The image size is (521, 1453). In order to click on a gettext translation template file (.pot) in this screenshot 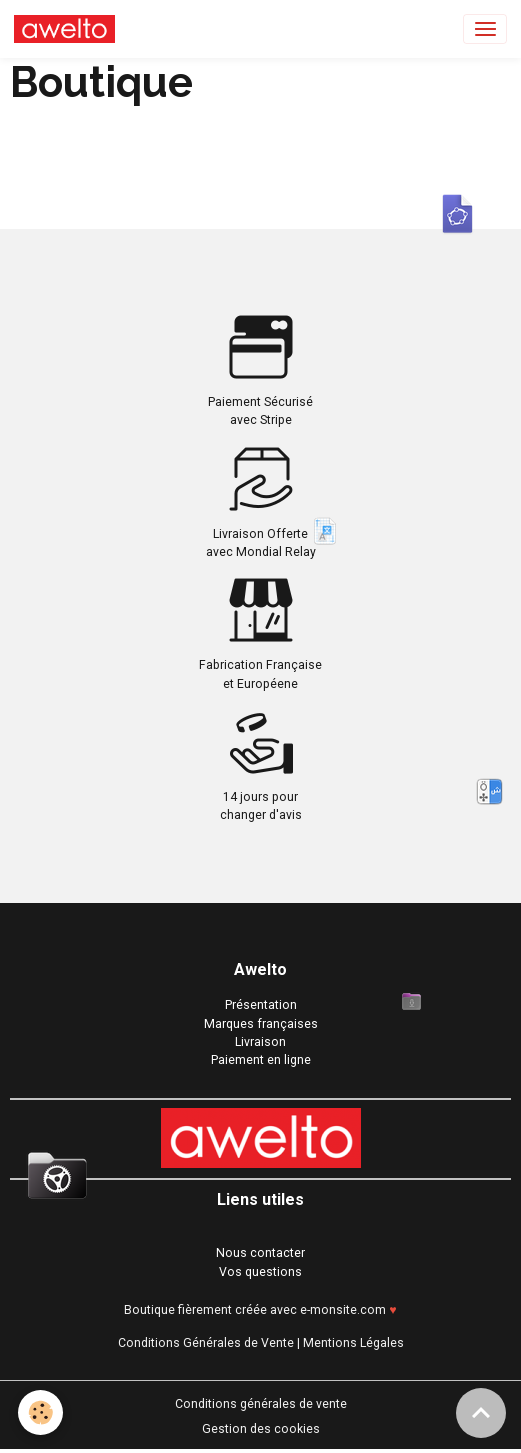, I will do `click(325, 531)`.